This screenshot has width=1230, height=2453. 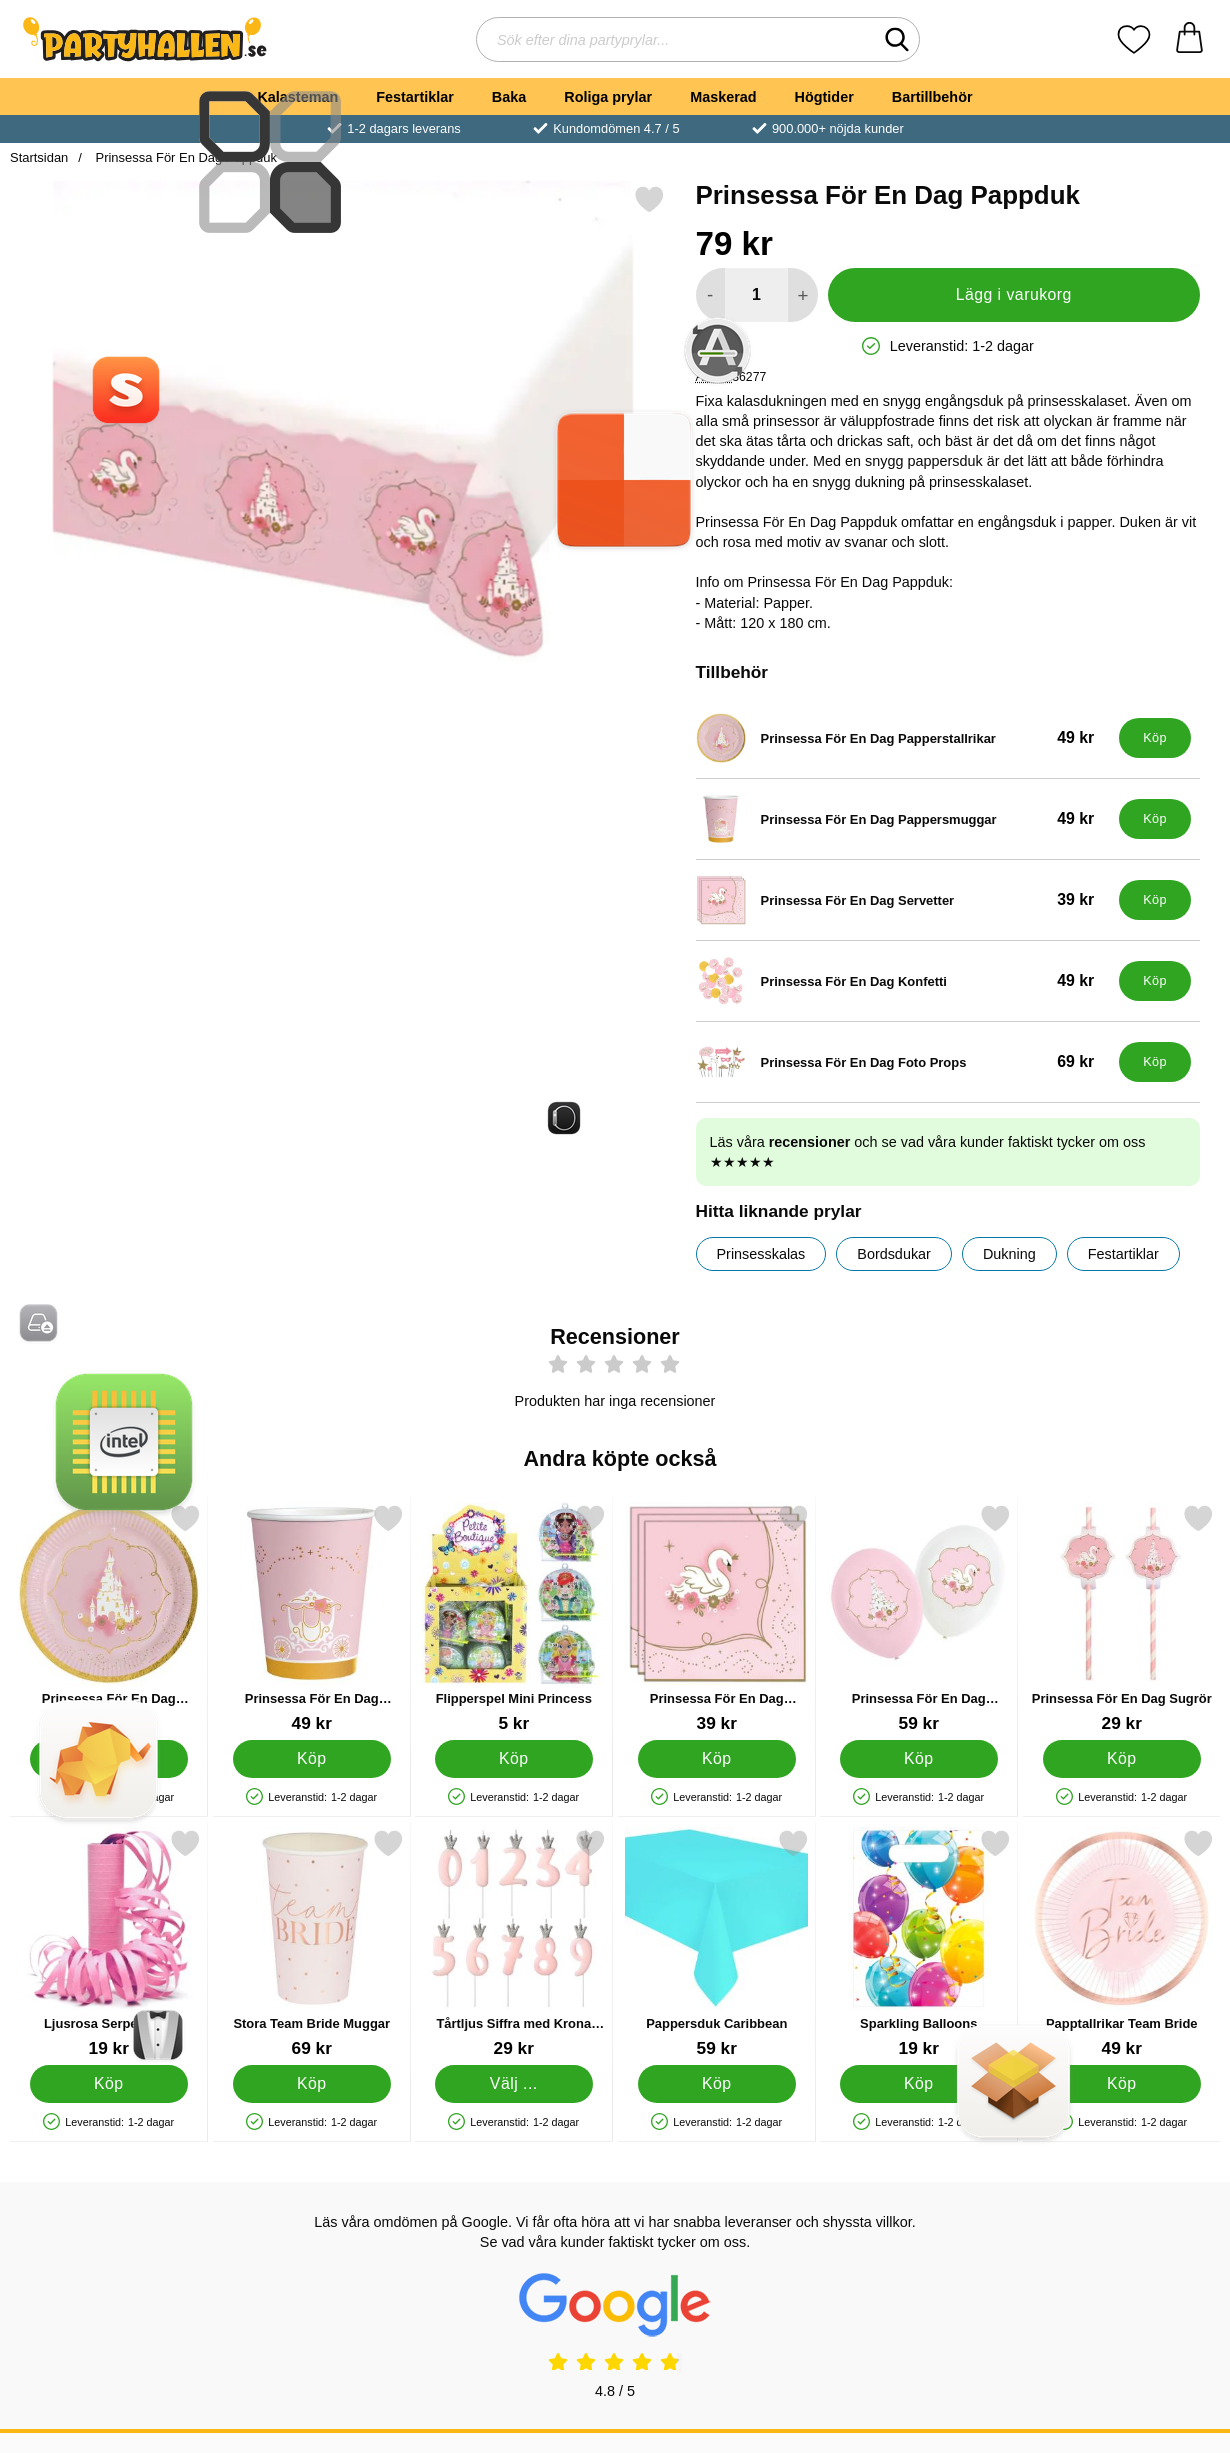 I want to click on switch to the top-right workspace, so click(x=624, y=480).